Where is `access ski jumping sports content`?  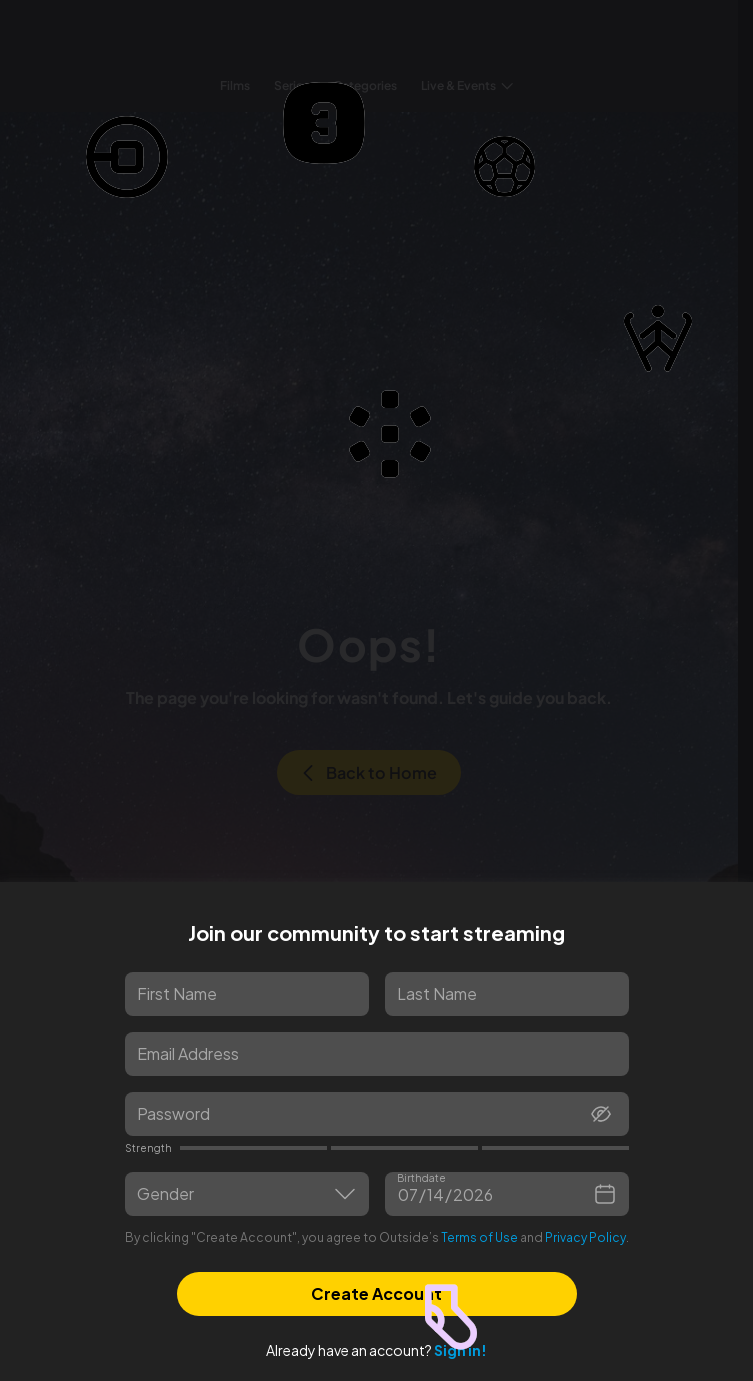
access ski jumping sports content is located at coordinates (658, 339).